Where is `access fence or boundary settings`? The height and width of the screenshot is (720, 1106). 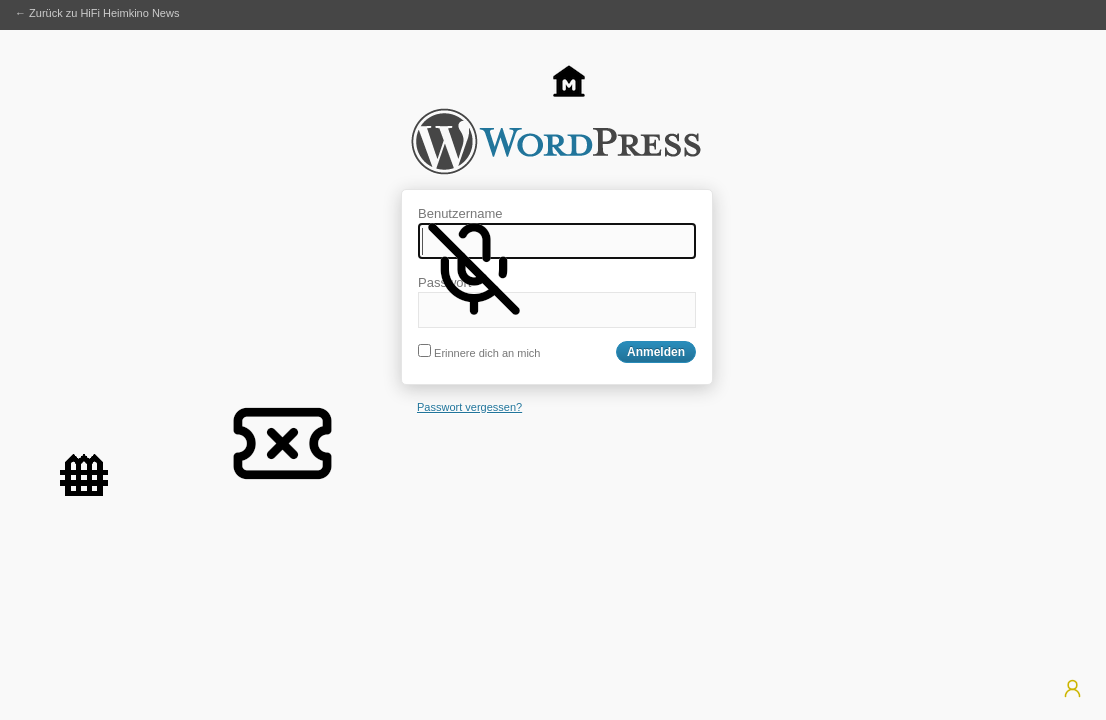
access fence or boundary settings is located at coordinates (84, 475).